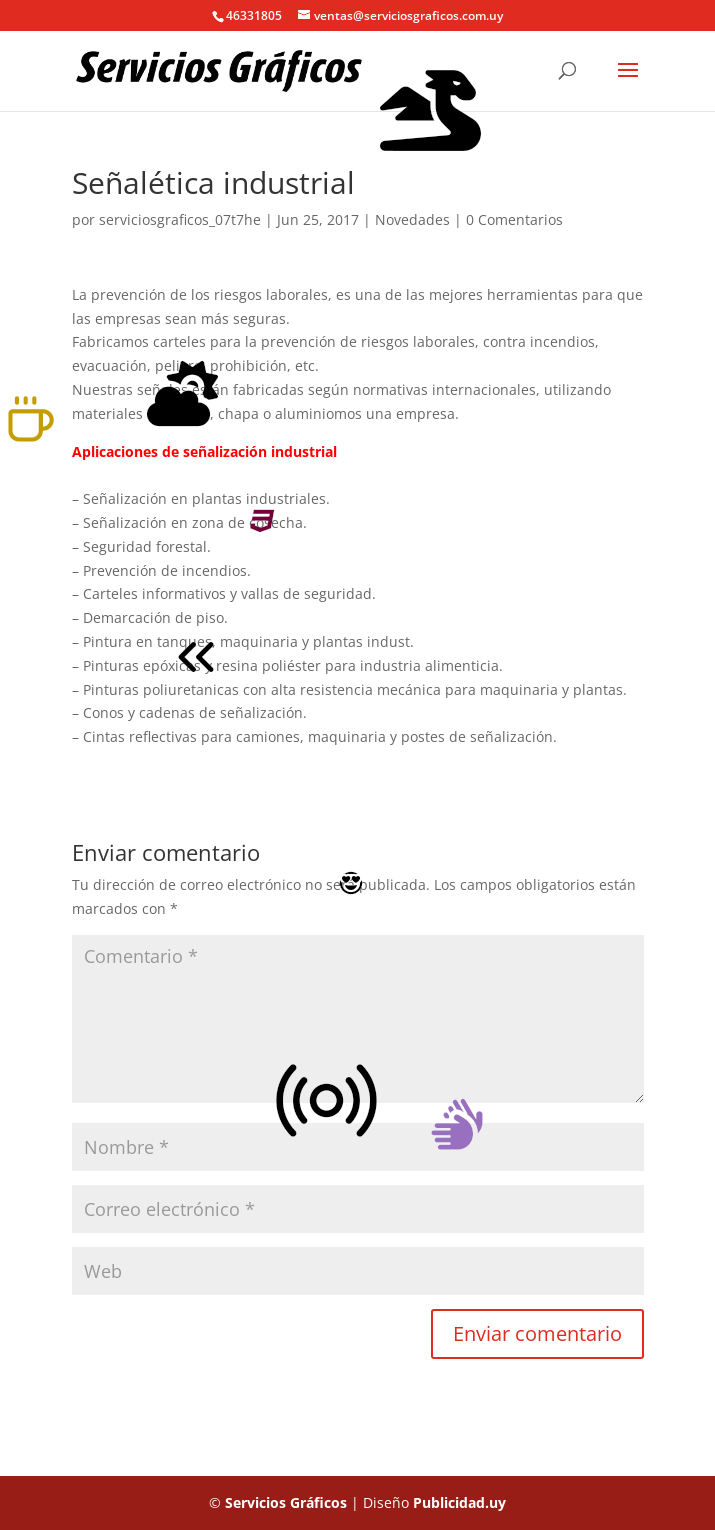 This screenshot has height=1530, width=715. Describe the element at coordinates (263, 521) in the screenshot. I see `css3 logo` at that location.